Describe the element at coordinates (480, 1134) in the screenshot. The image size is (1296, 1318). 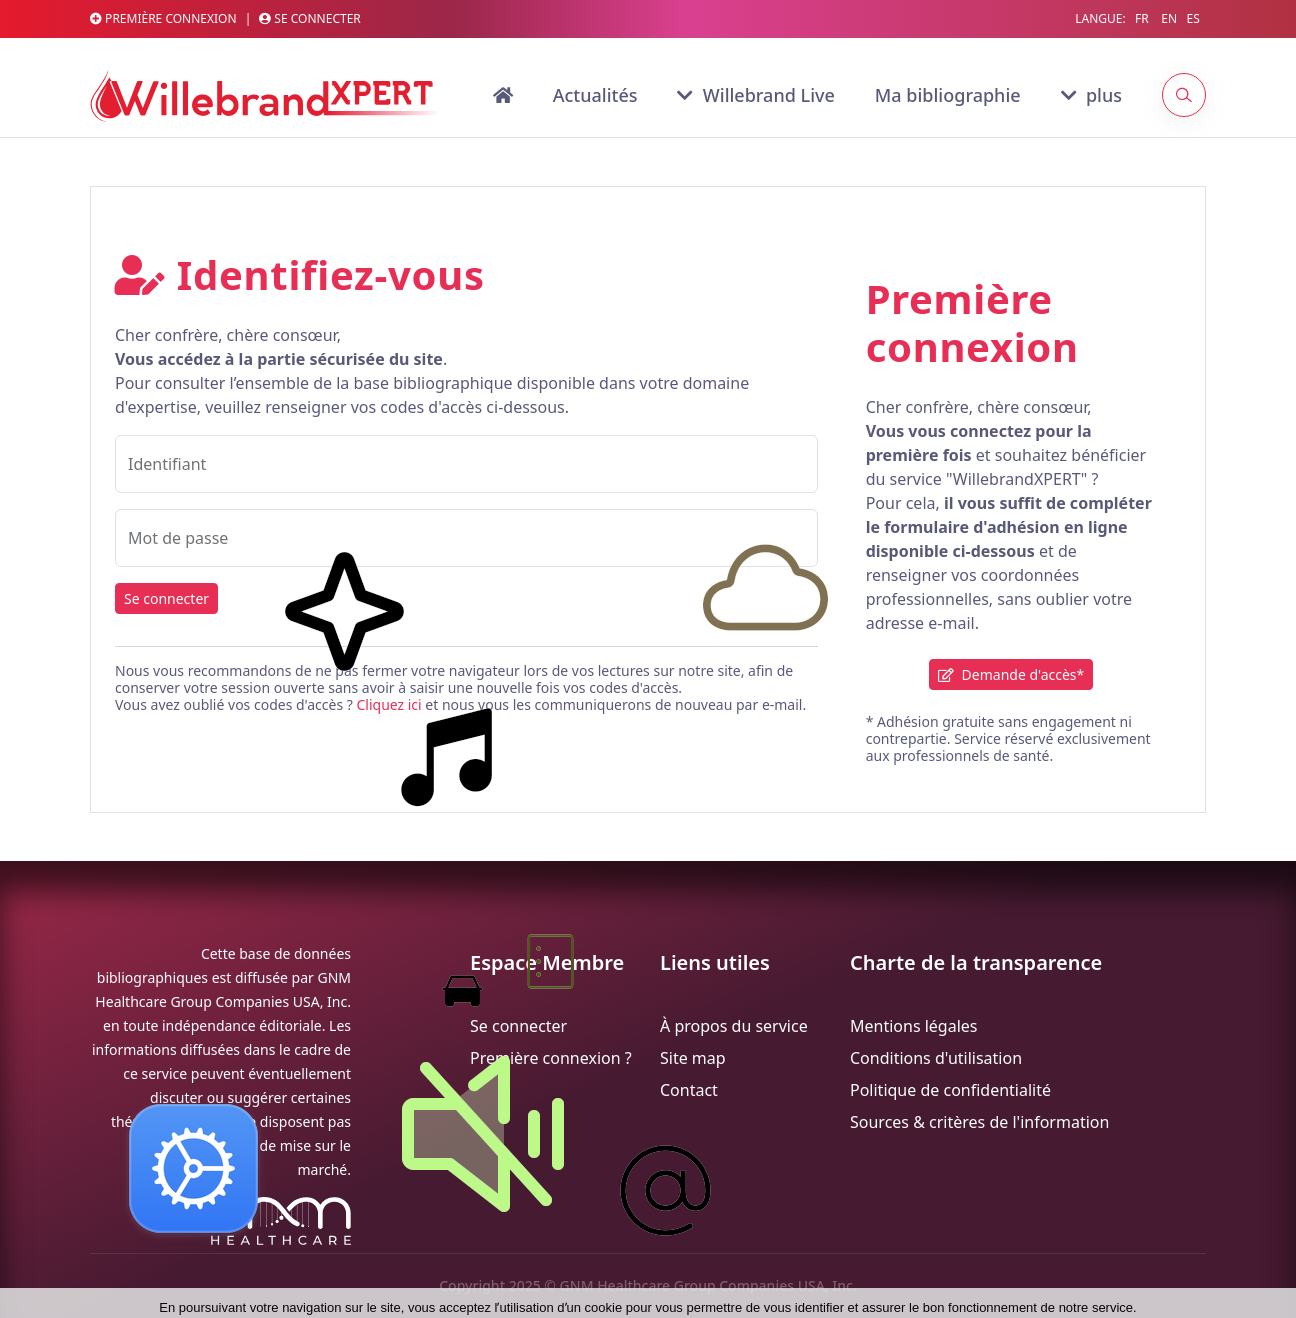
I see `mute audio or sound` at that location.